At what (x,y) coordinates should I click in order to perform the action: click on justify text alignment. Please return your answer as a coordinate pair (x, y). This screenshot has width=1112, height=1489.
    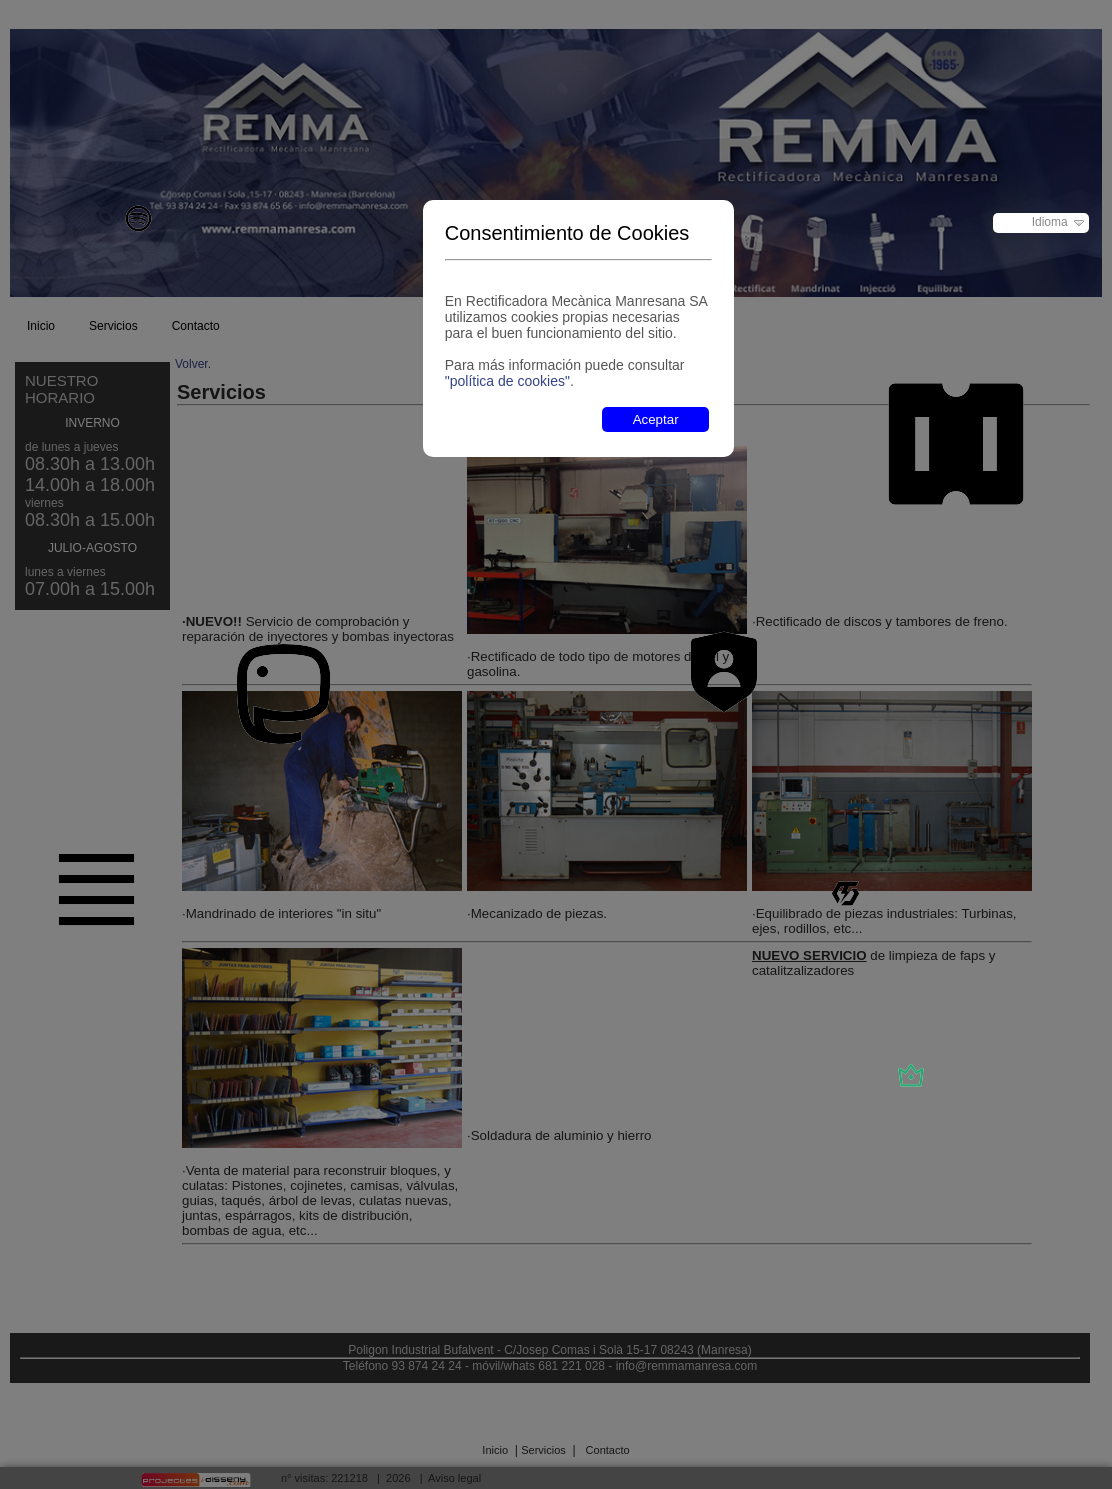
    Looking at the image, I should click on (96, 887).